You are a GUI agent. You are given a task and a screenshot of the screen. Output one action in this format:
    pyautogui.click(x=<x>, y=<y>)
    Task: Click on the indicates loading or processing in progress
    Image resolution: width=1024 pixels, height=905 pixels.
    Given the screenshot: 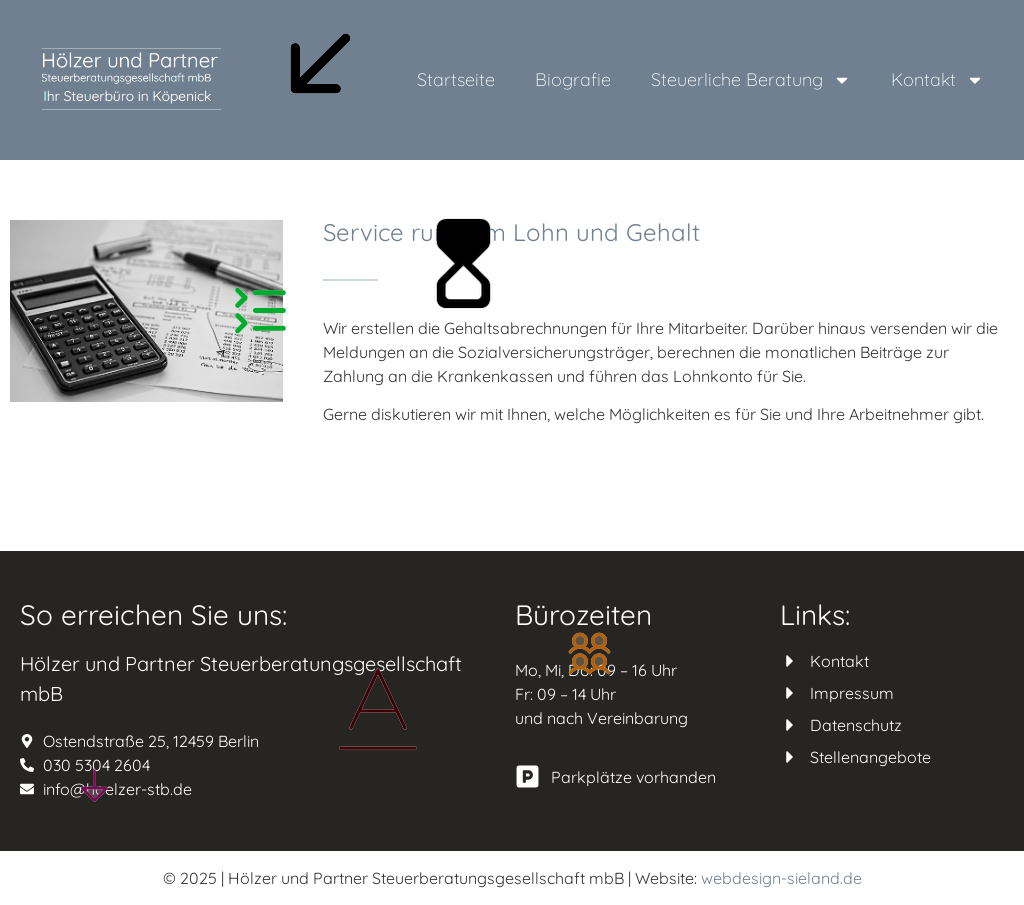 What is the action you would take?
    pyautogui.click(x=463, y=263)
    